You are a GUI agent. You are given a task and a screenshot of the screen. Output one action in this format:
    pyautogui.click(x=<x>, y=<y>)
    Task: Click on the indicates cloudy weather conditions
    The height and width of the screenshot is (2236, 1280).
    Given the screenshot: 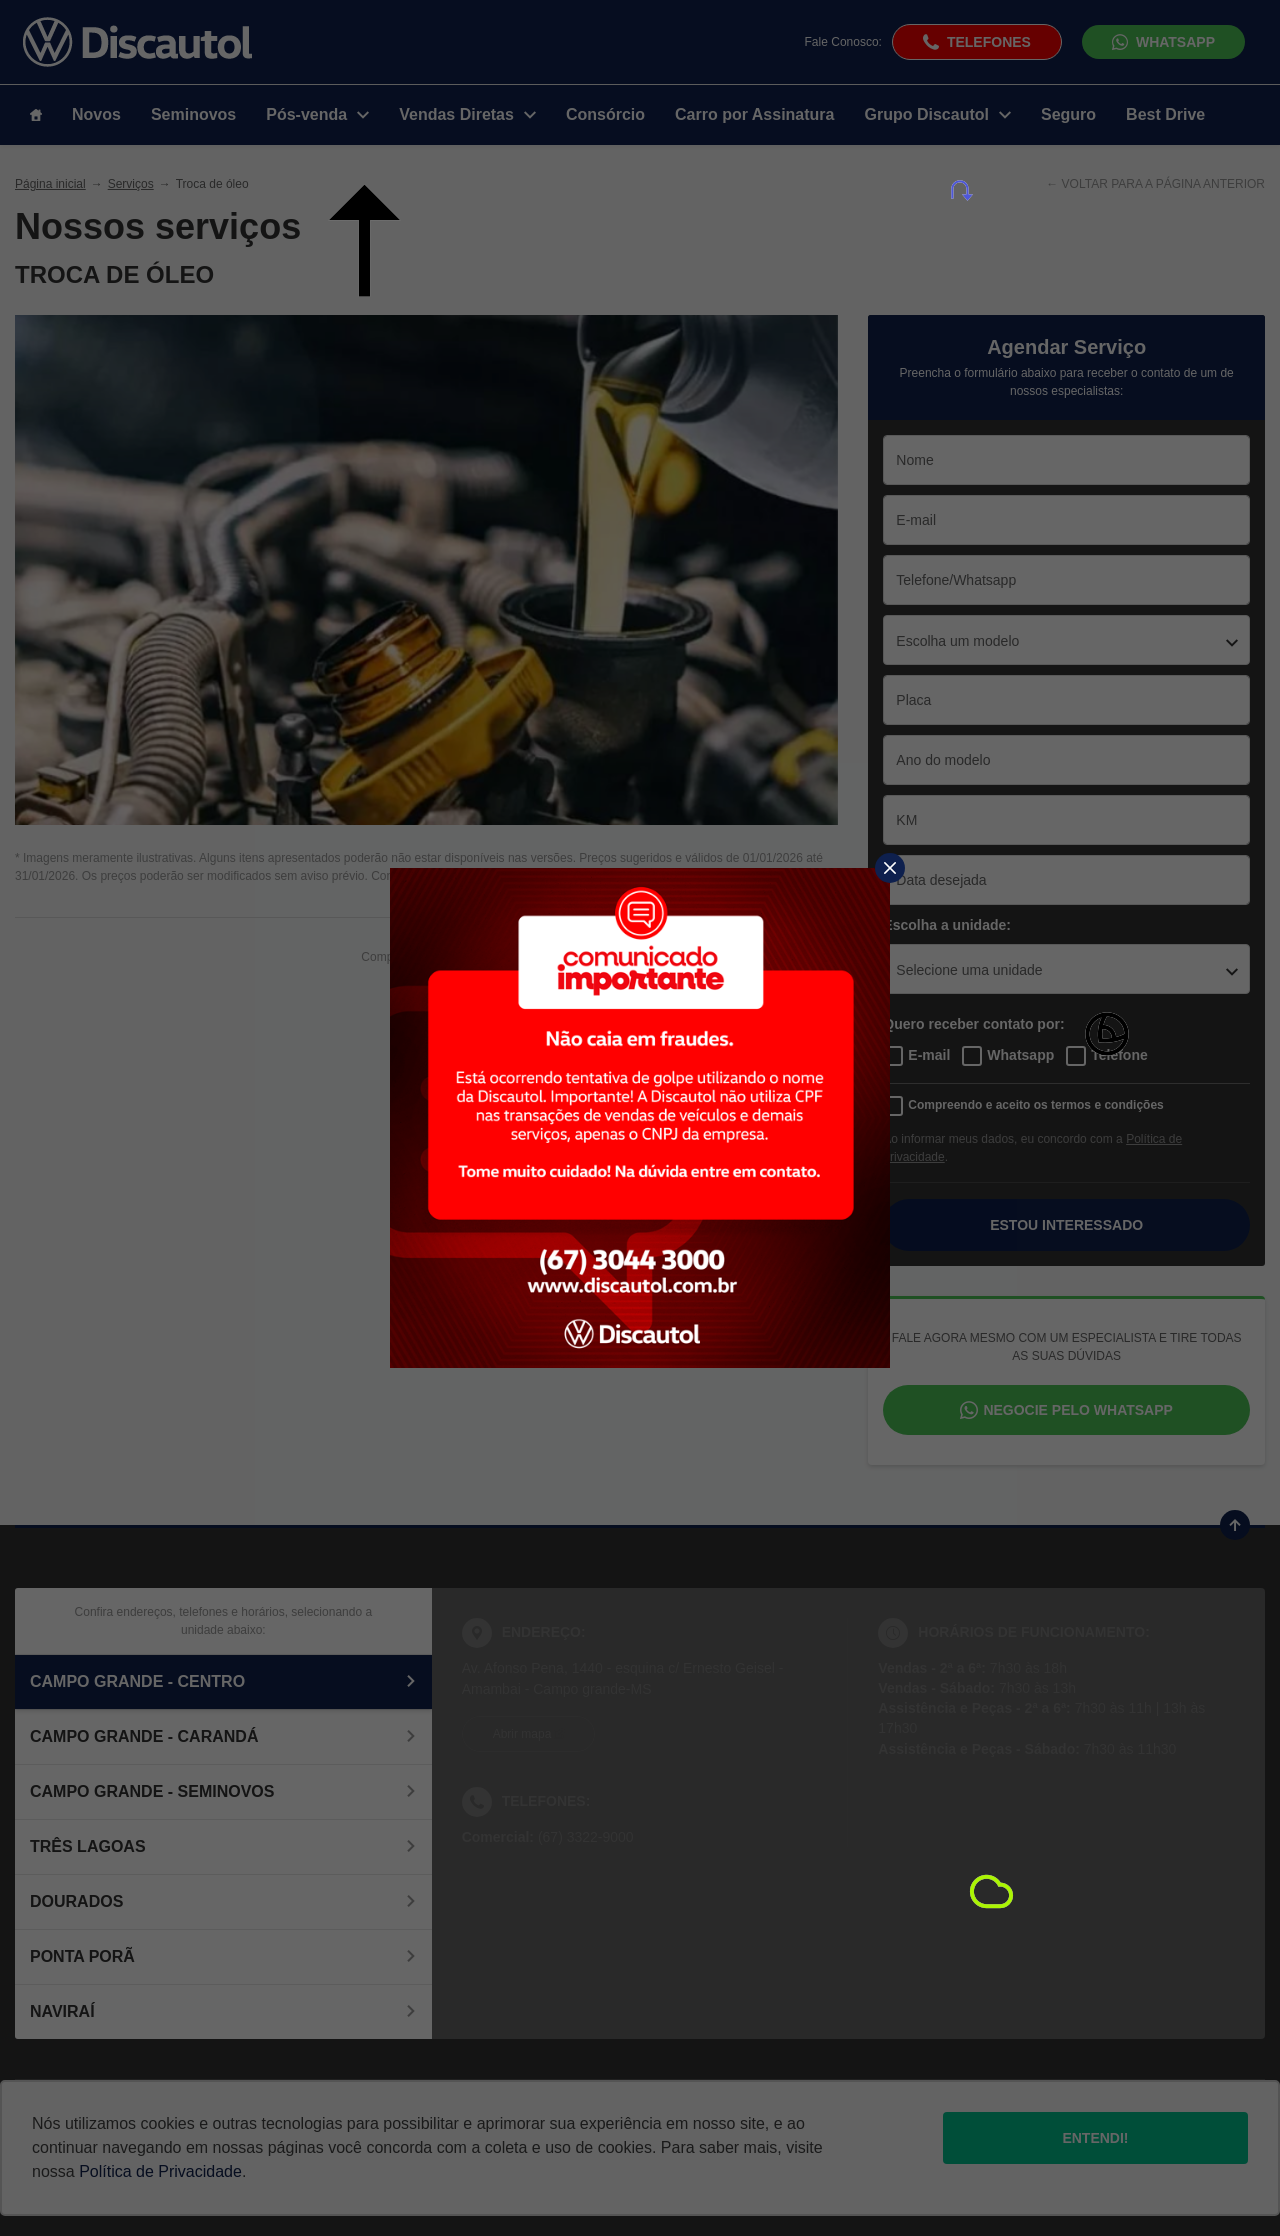 What is the action you would take?
    pyautogui.click(x=991, y=1890)
    